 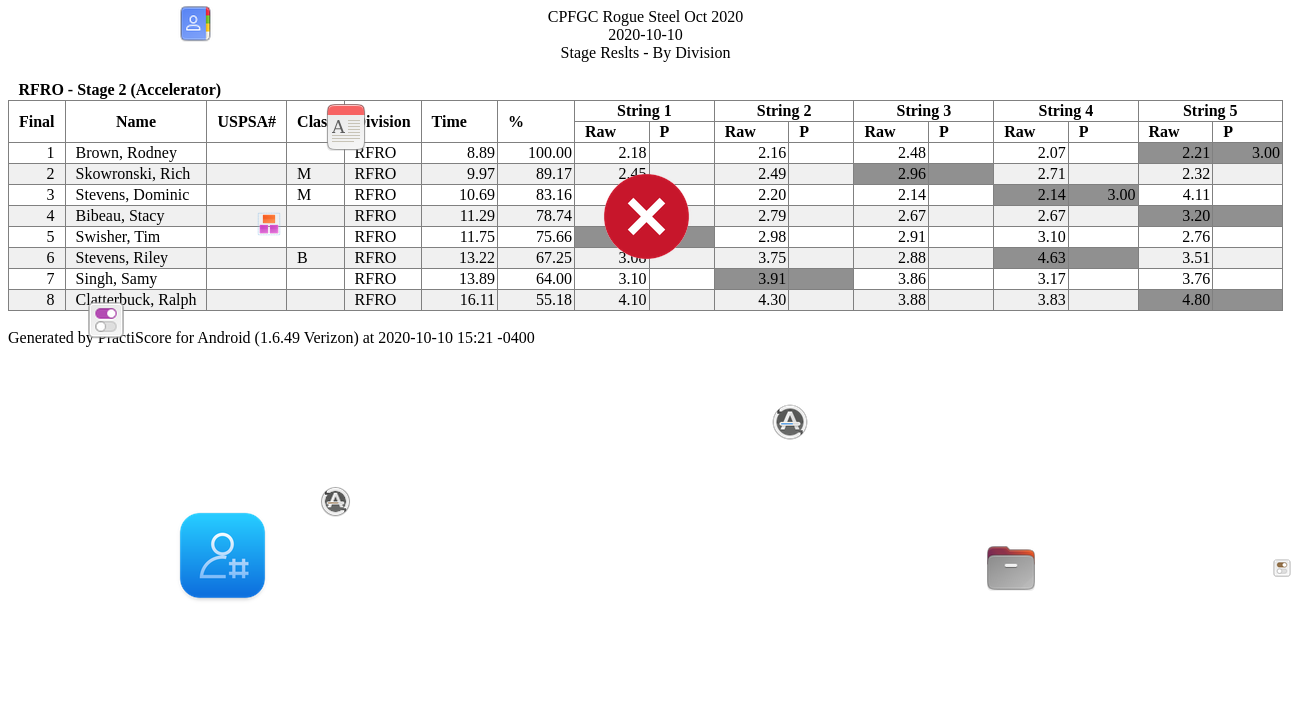 What do you see at coordinates (269, 224) in the screenshot?
I see `select all items in the current view` at bounding box center [269, 224].